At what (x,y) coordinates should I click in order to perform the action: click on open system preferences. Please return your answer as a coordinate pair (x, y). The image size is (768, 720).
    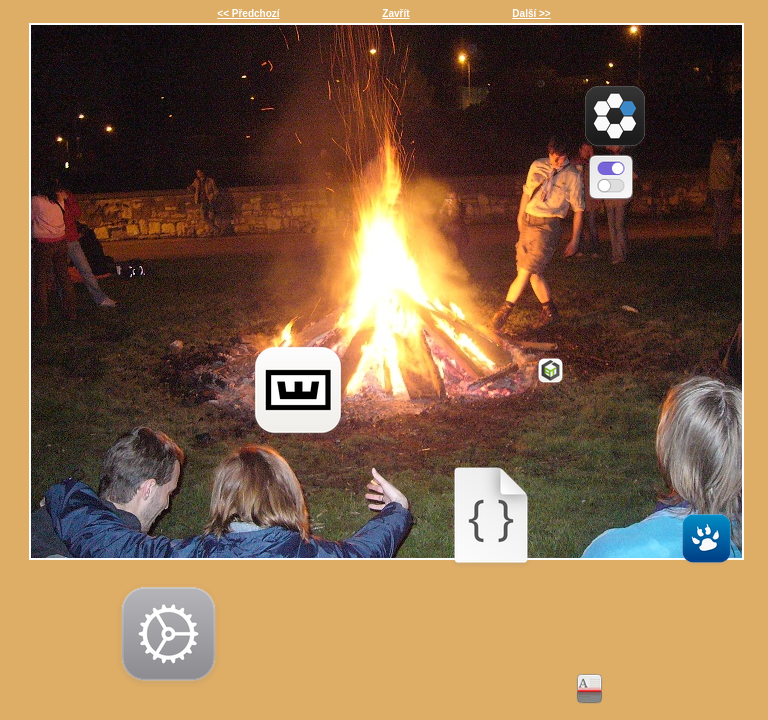
    Looking at the image, I should click on (168, 635).